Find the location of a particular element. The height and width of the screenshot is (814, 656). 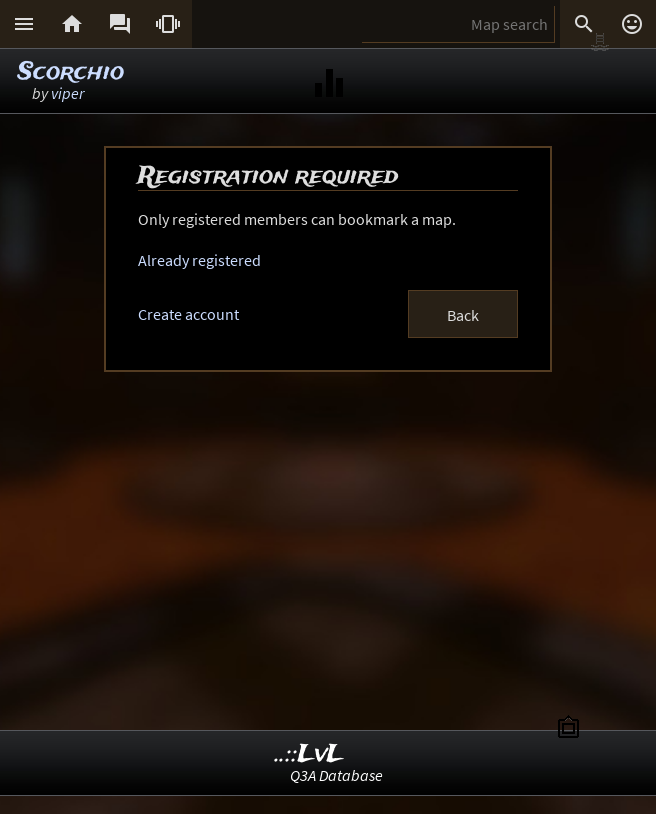

adjust audio equalizer settings is located at coordinates (329, 83).